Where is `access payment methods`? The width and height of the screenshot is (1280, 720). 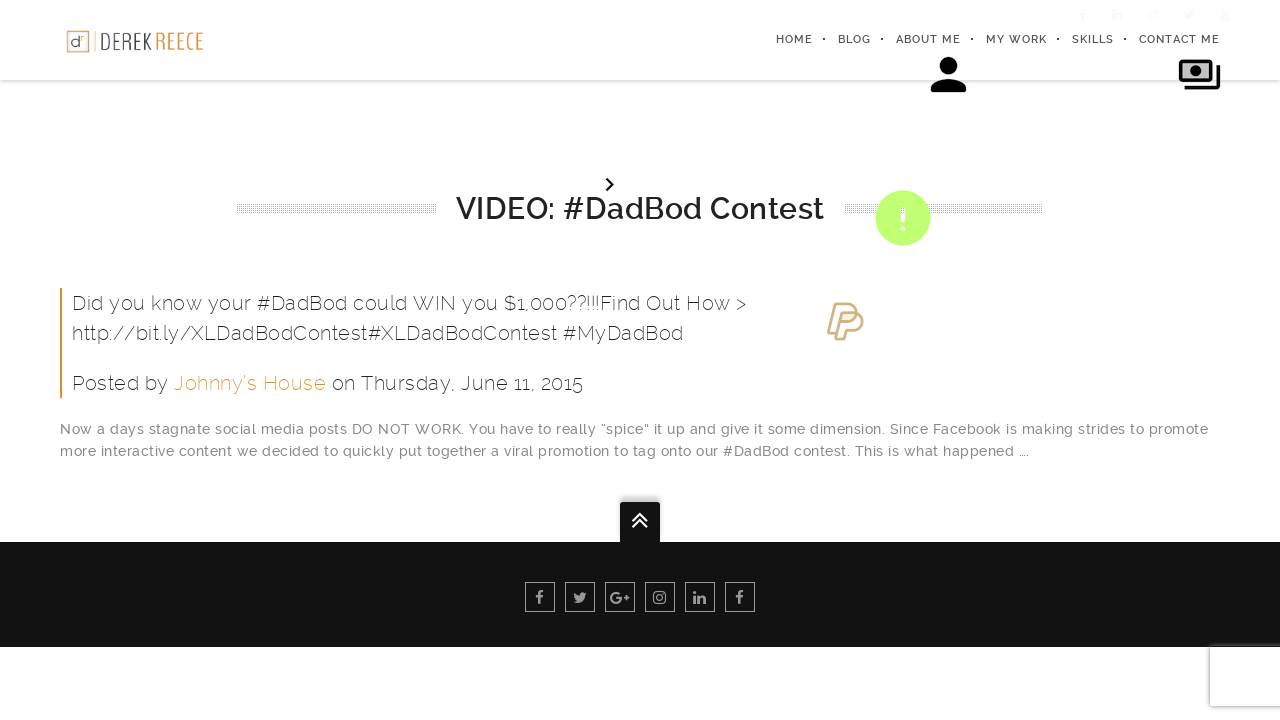
access payment methods is located at coordinates (1199, 74).